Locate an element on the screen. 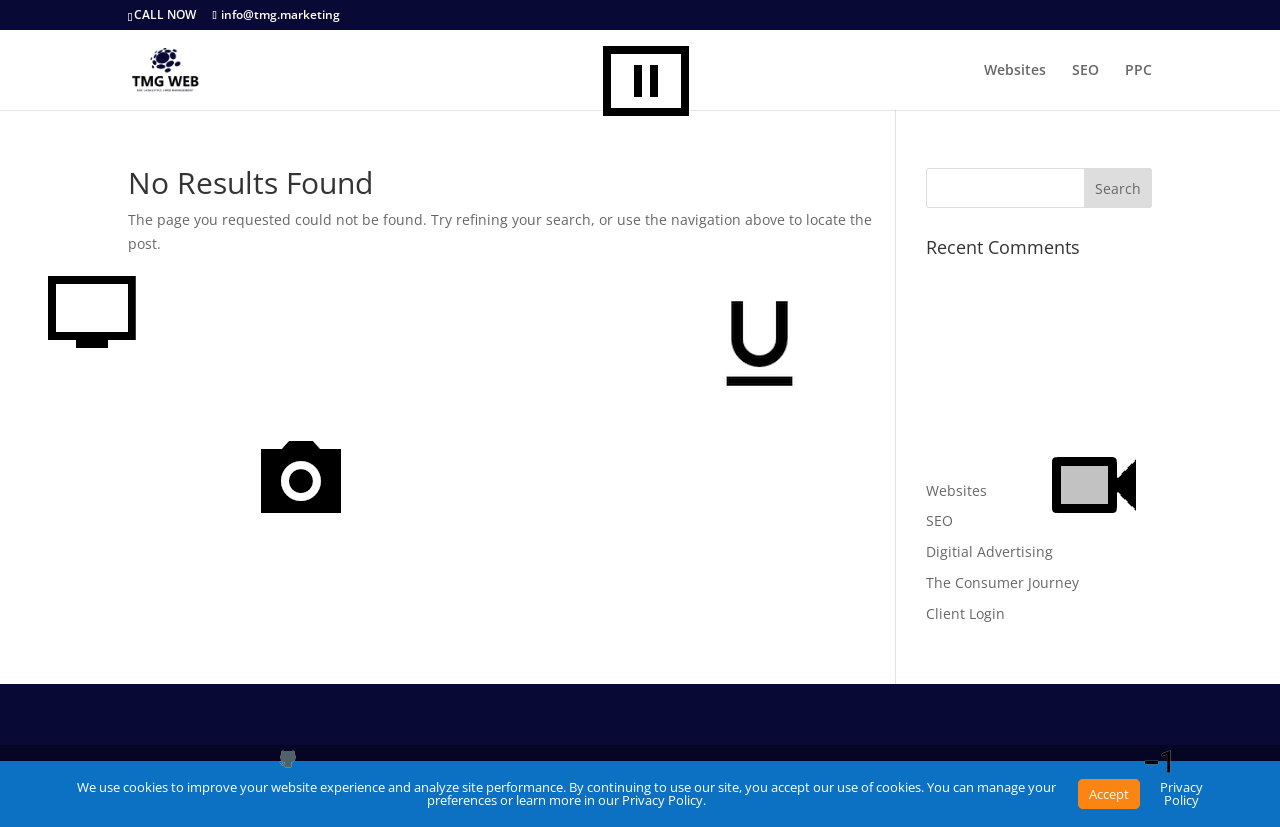 The image size is (1280, 827). view GitHub profile or repository is located at coordinates (288, 759).